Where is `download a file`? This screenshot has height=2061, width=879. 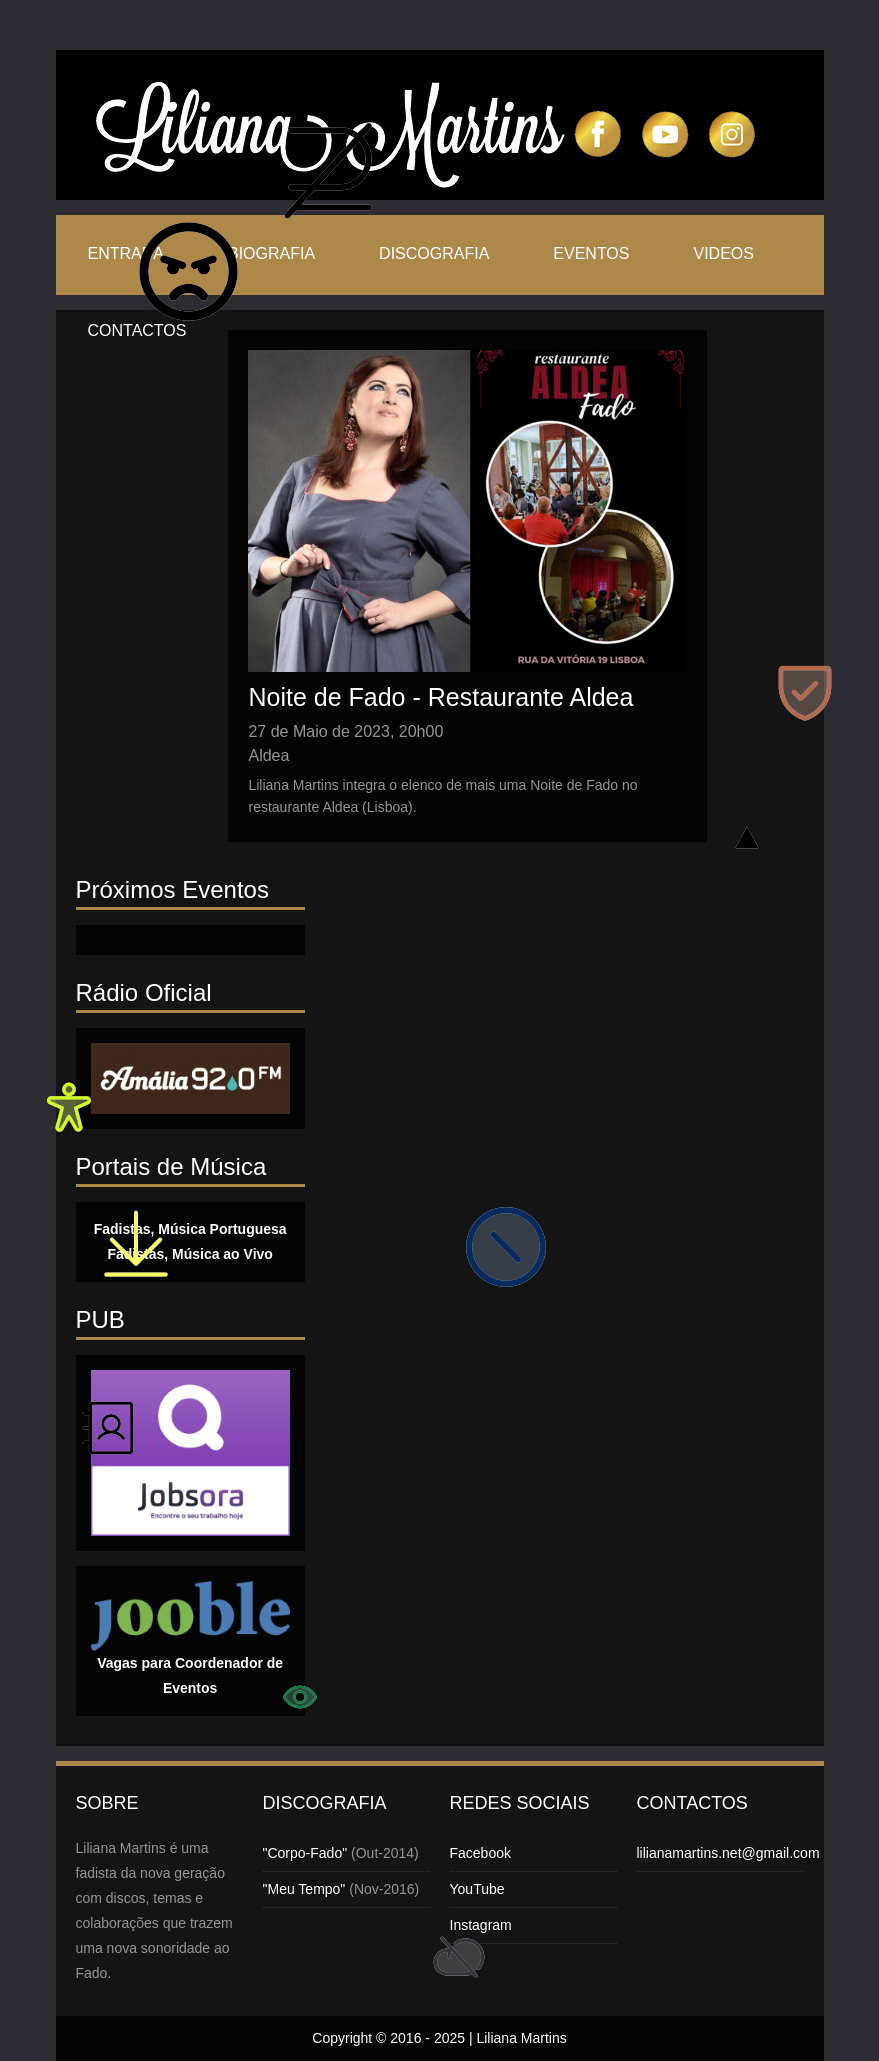 download a file is located at coordinates (136, 1245).